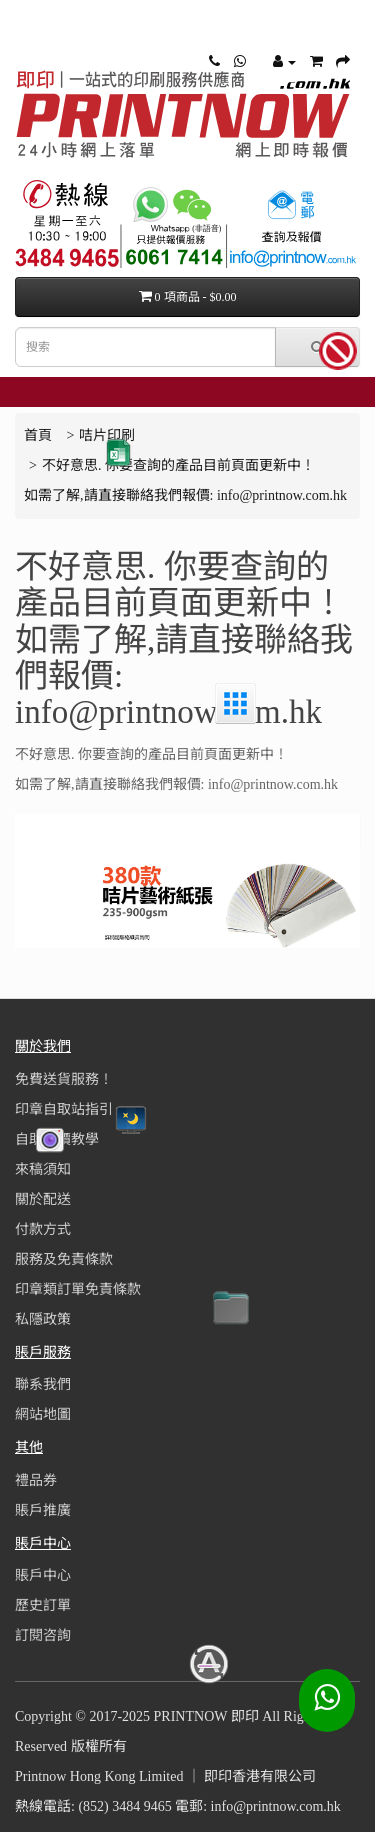  What do you see at coordinates (338, 351) in the screenshot?
I see `delete or remove selected item` at bounding box center [338, 351].